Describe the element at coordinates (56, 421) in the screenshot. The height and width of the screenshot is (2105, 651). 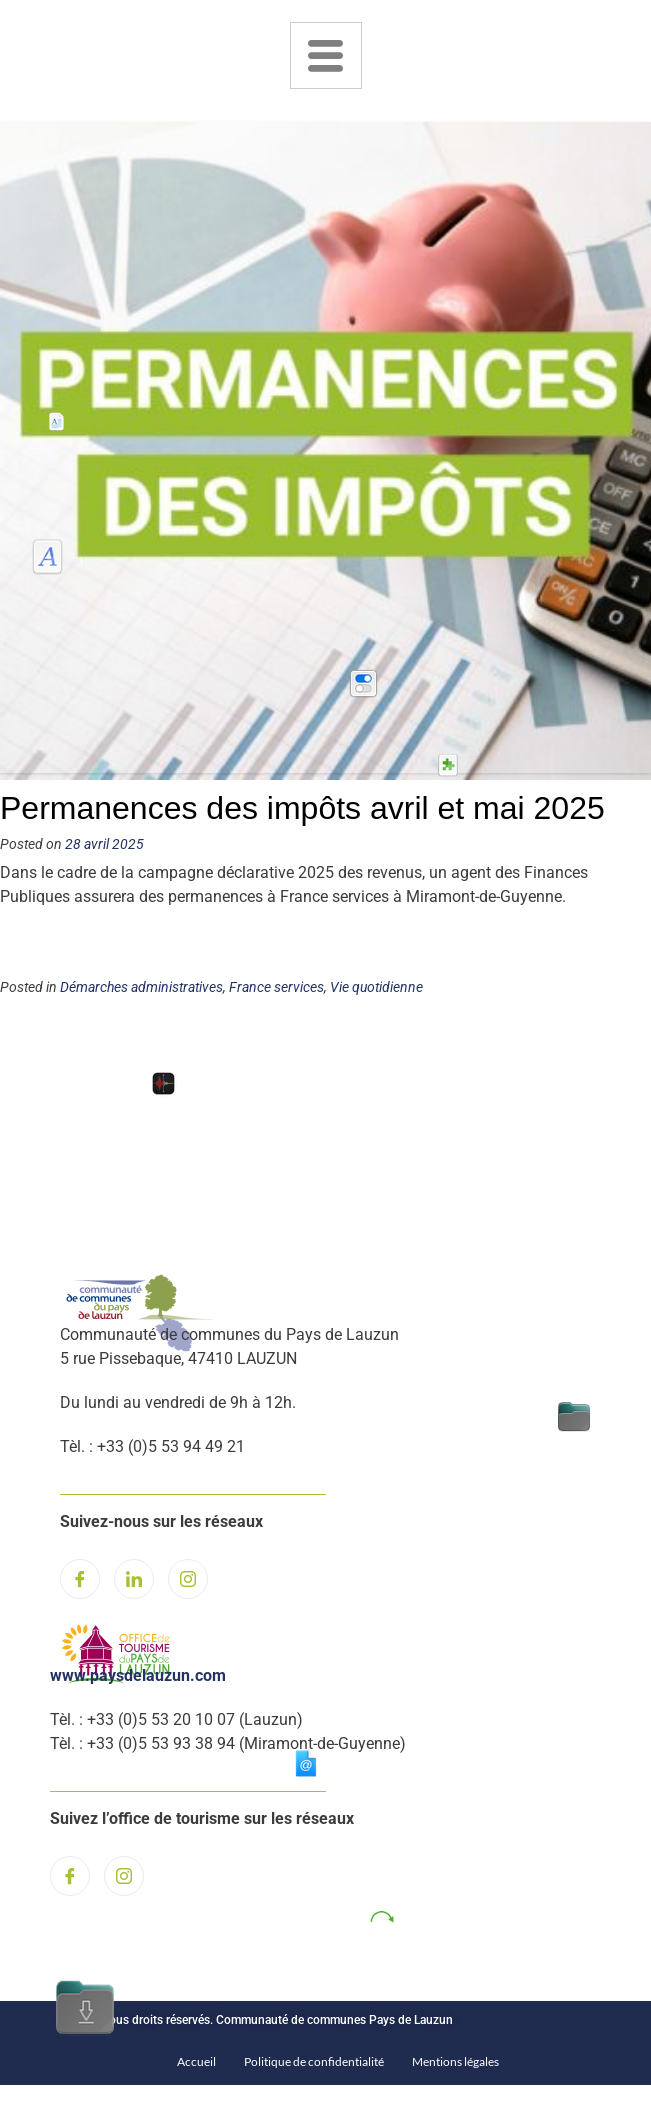
I see `open a text document file` at that location.